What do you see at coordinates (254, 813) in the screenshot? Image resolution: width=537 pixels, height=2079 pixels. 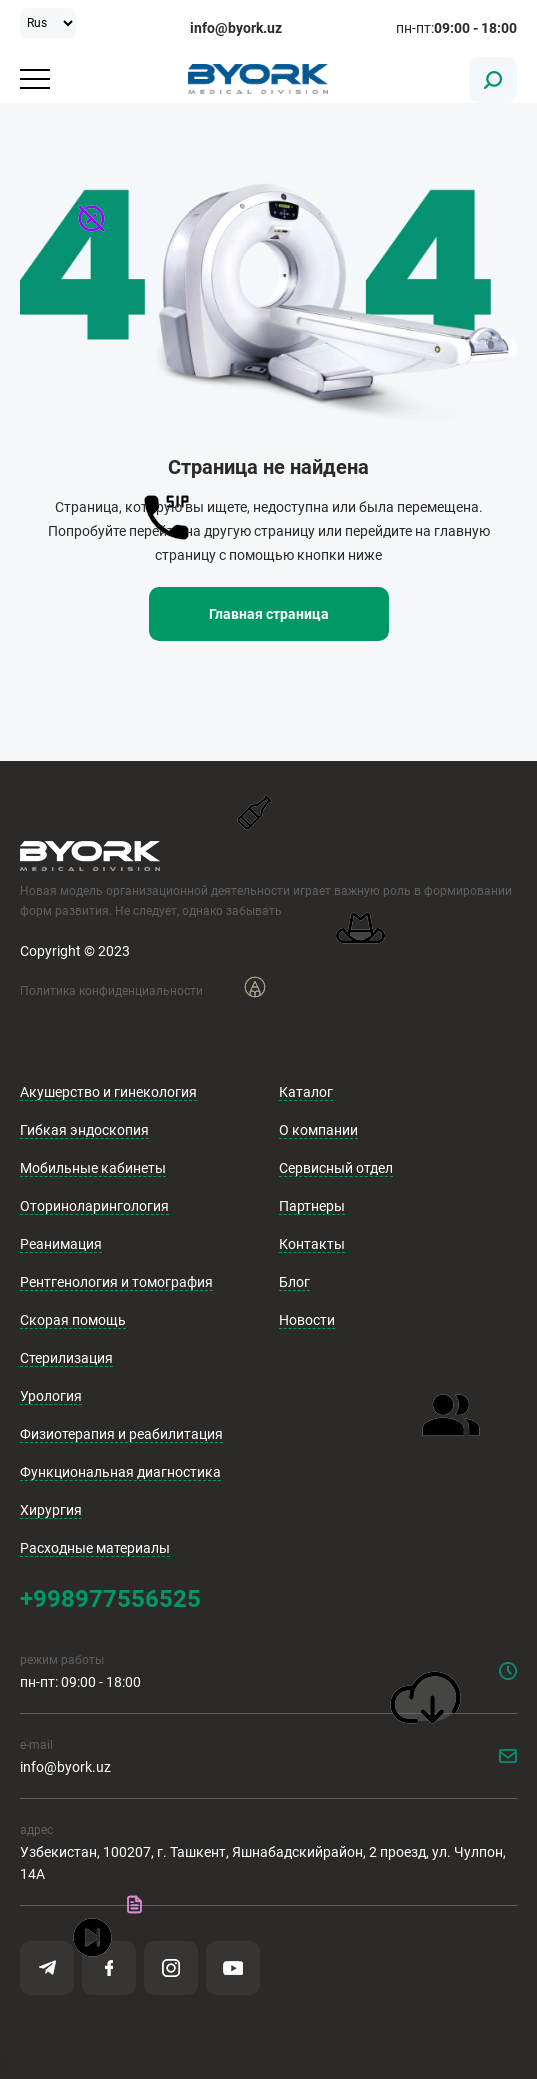 I see `browse bars or breweries nearby` at bounding box center [254, 813].